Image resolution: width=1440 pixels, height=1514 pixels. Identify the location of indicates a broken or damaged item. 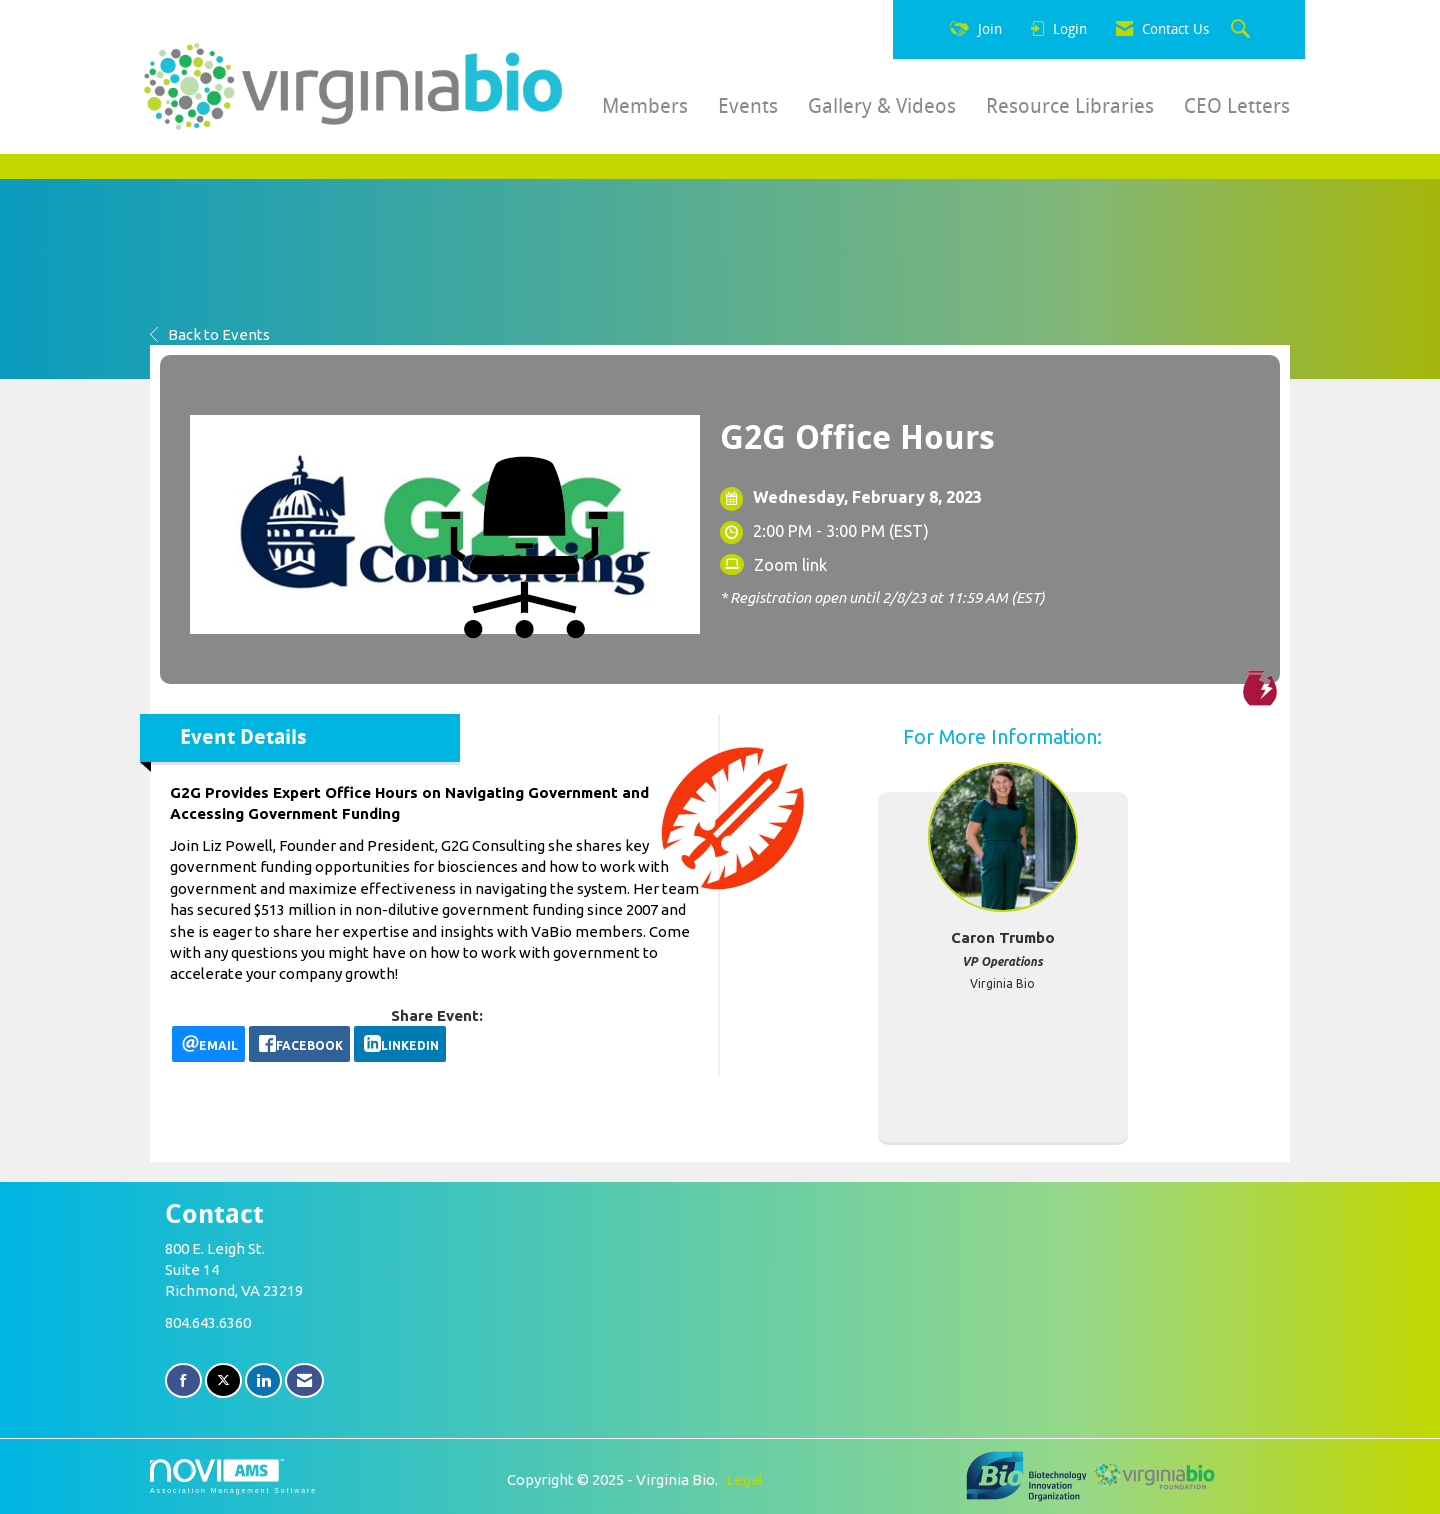
(1260, 688).